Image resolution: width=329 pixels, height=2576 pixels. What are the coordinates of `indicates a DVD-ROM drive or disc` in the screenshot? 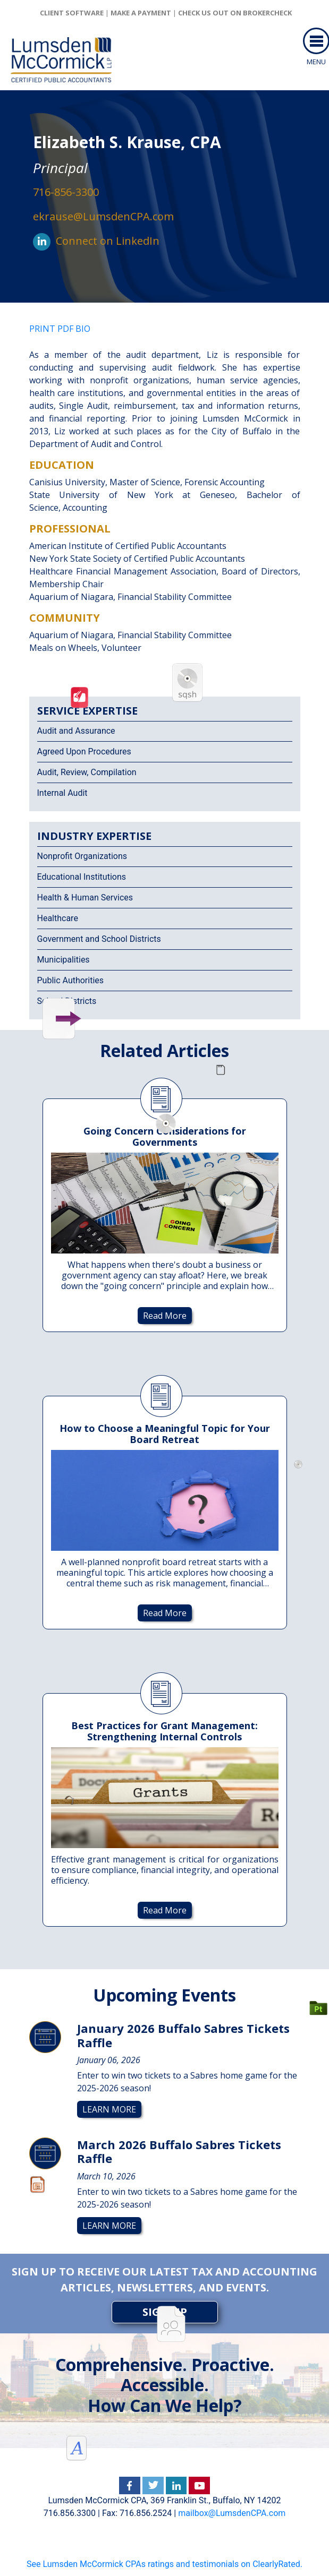 It's located at (166, 1123).